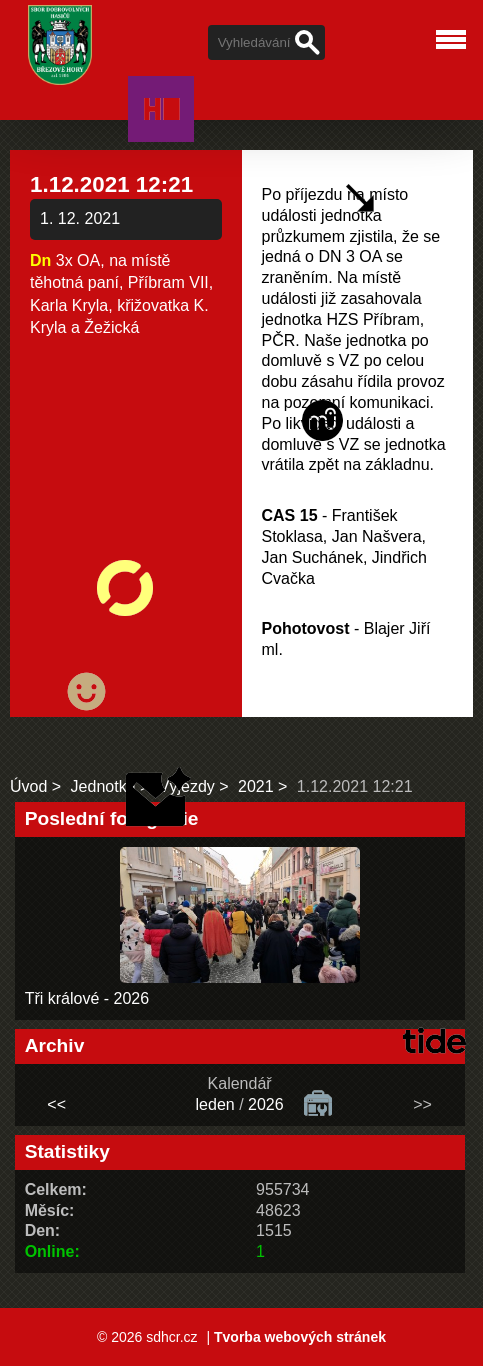 The width and height of the screenshot is (483, 1366). Describe the element at coordinates (125, 588) in the screenshot. I see `open rustdesk remote desktop application` at that location.